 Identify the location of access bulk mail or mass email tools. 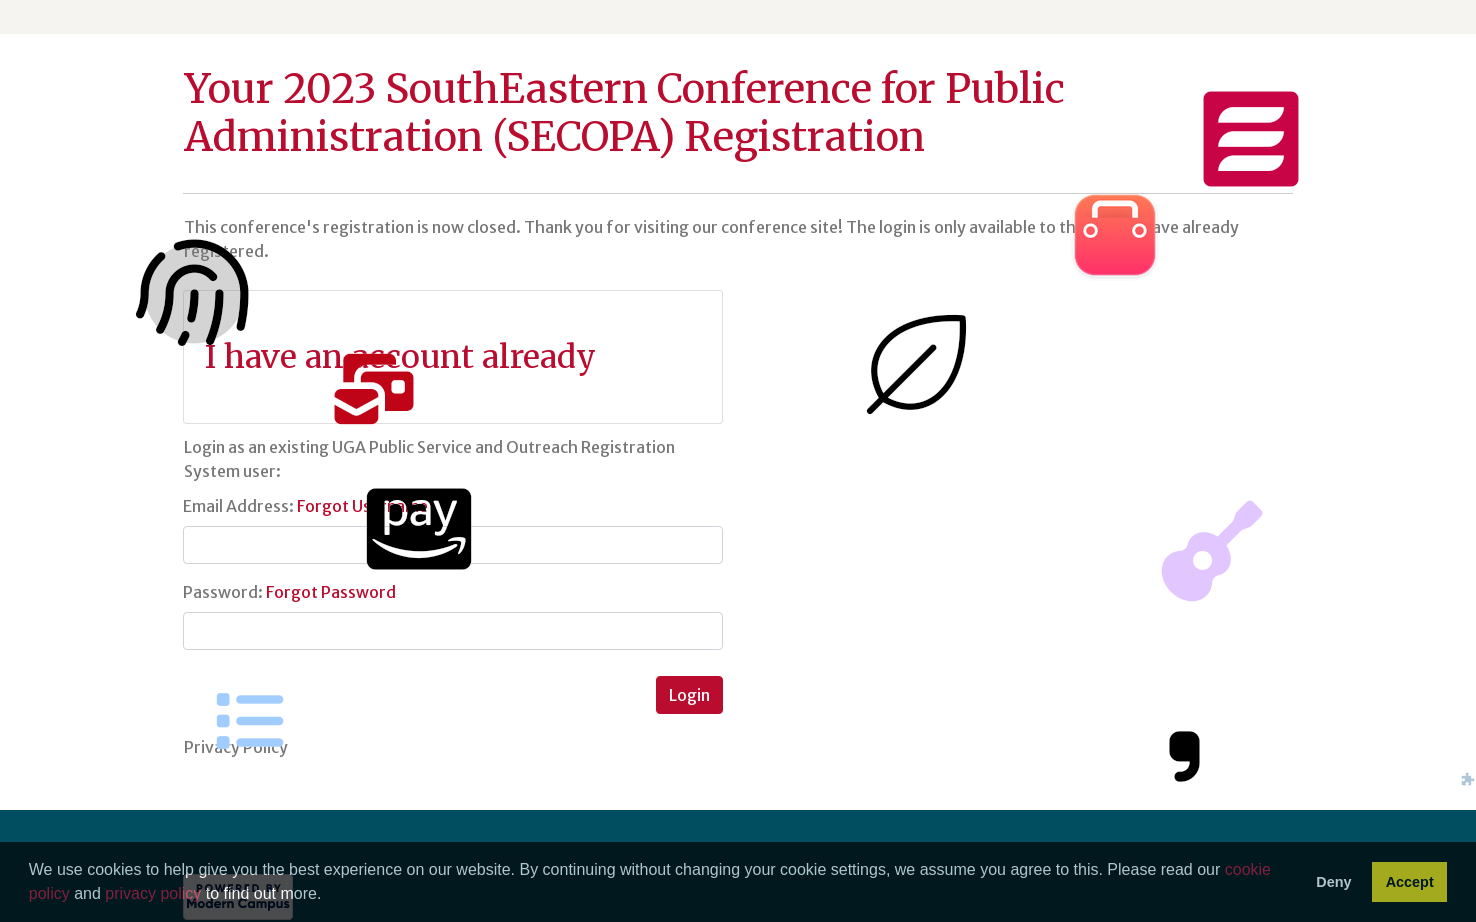
(374, 389).